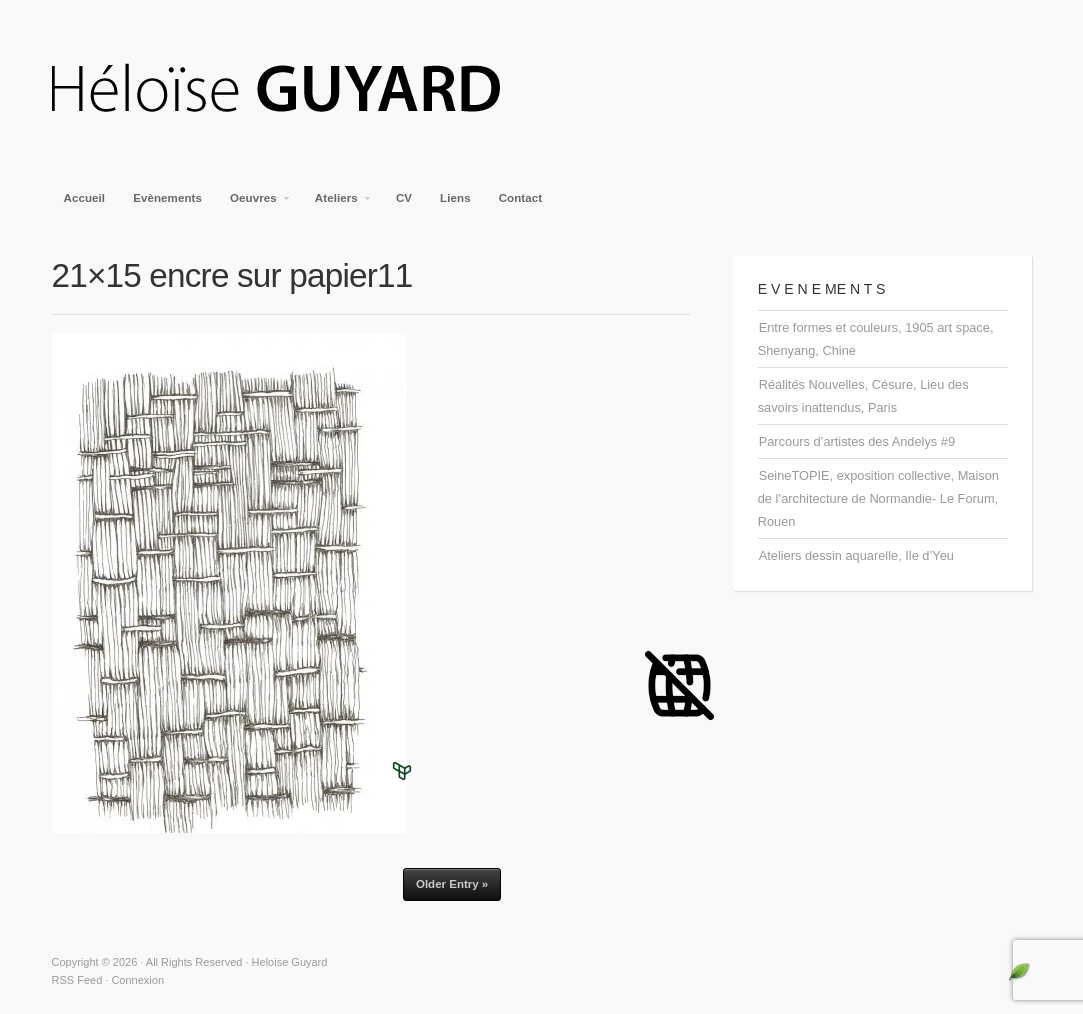 The image size is (1083, 1014). Describe the element at coordinates (679, 685) in the screenshot. I see `indicates barrel or container is unavailable` at that location.